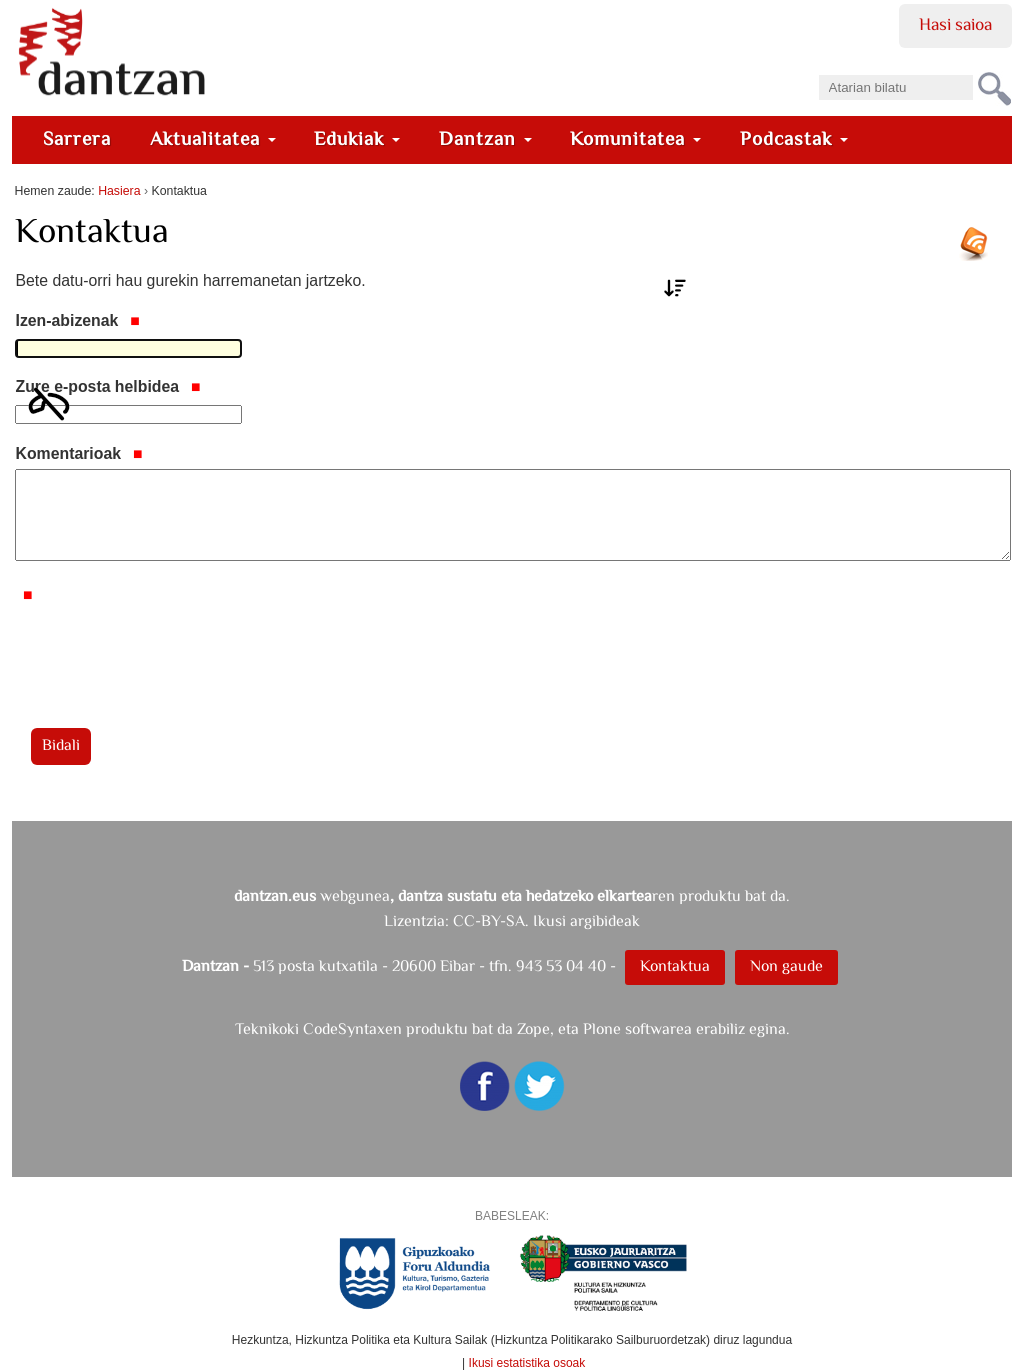  What do you see at coordinates (49, 404) in the screenshot?
I see `end or reject an incoming call` at bounding box center [49, 404].